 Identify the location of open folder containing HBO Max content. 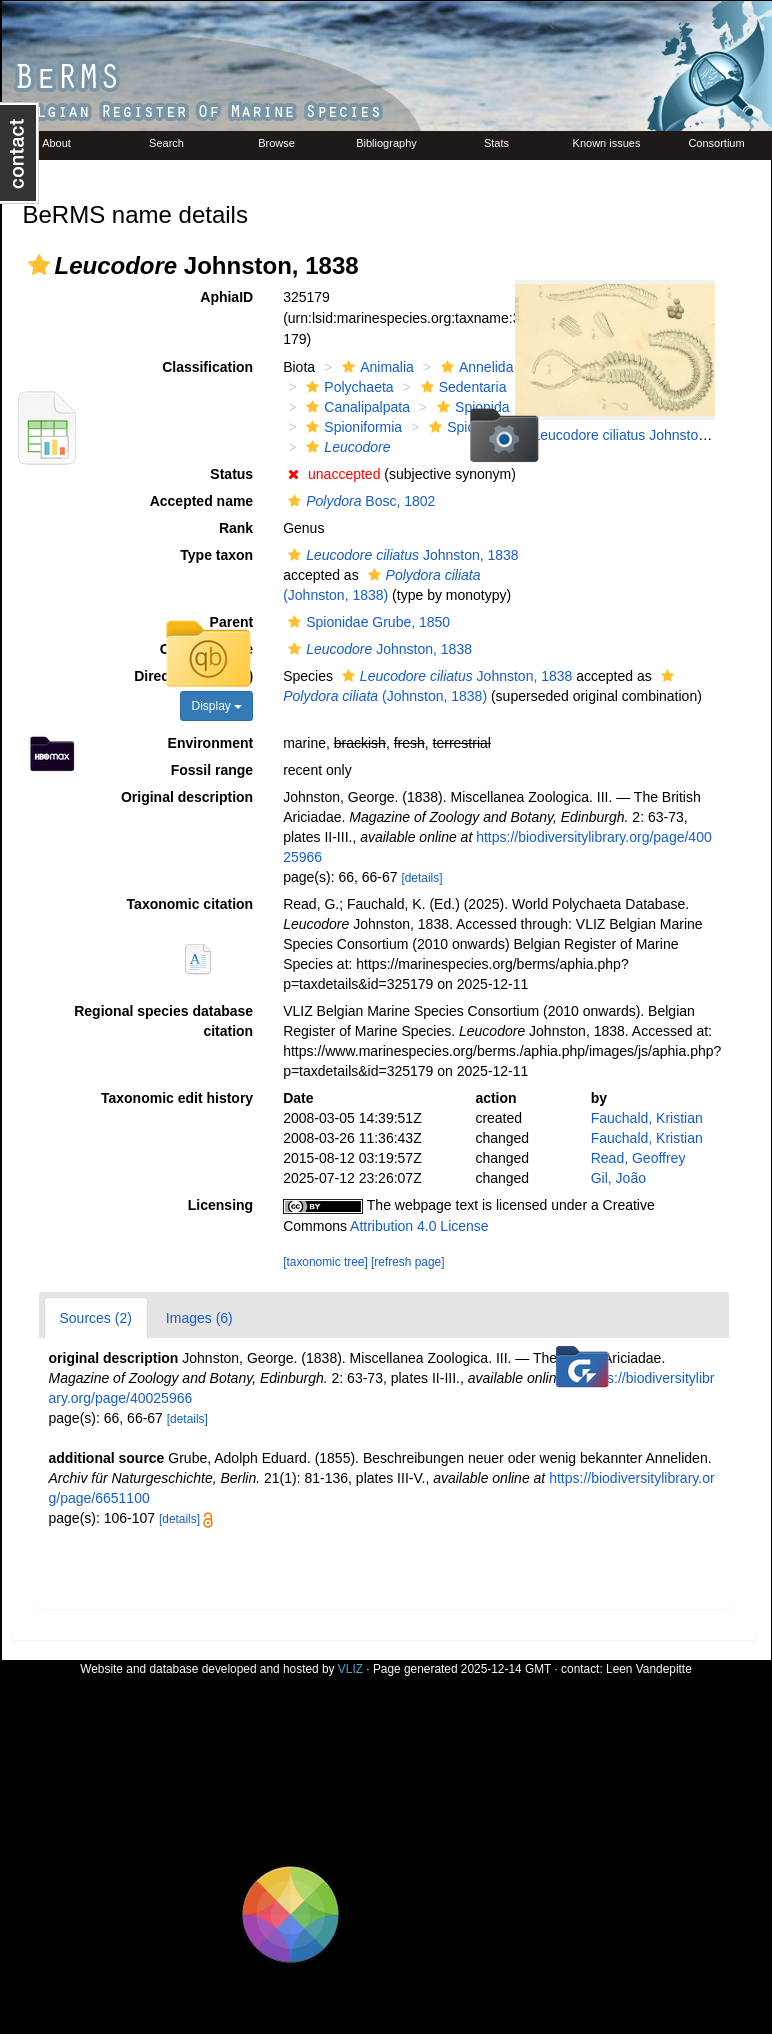
(52, 755).